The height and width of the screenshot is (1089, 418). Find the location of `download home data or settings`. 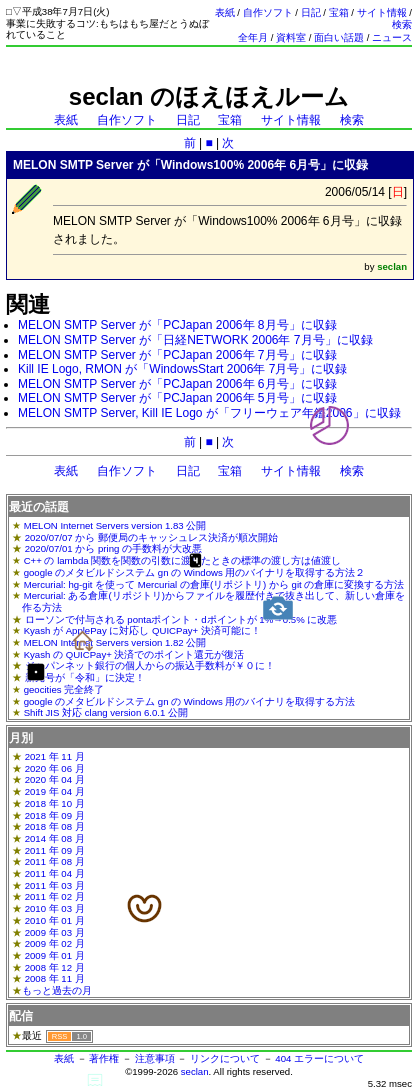

download home data or settings is located at coordinates (82, 640).